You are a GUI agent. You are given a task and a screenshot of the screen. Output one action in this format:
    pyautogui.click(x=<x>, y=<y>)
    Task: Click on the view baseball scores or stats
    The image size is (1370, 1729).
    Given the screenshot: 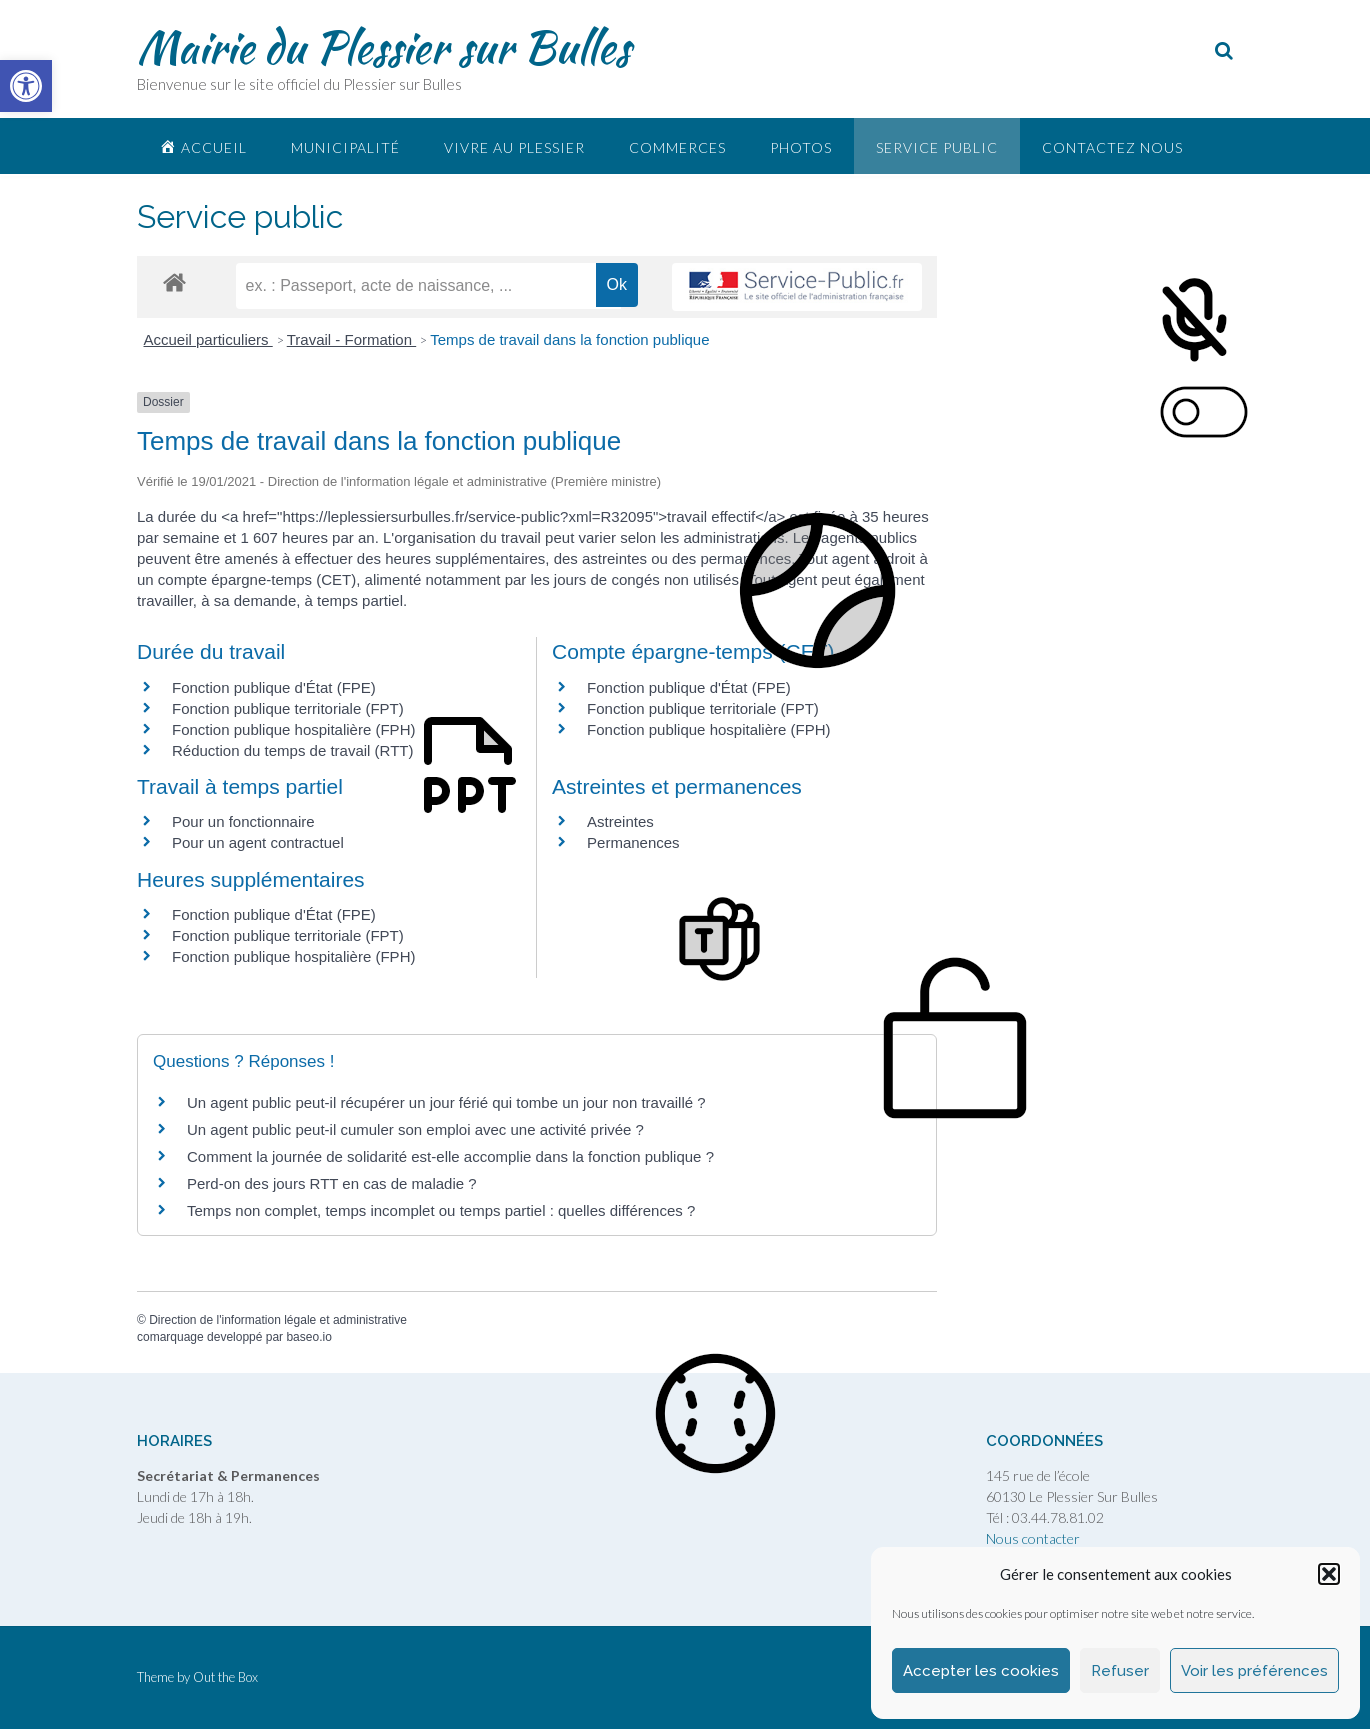 What is the action you would take?
    pyautogui.click(x=715, y=1413)
    